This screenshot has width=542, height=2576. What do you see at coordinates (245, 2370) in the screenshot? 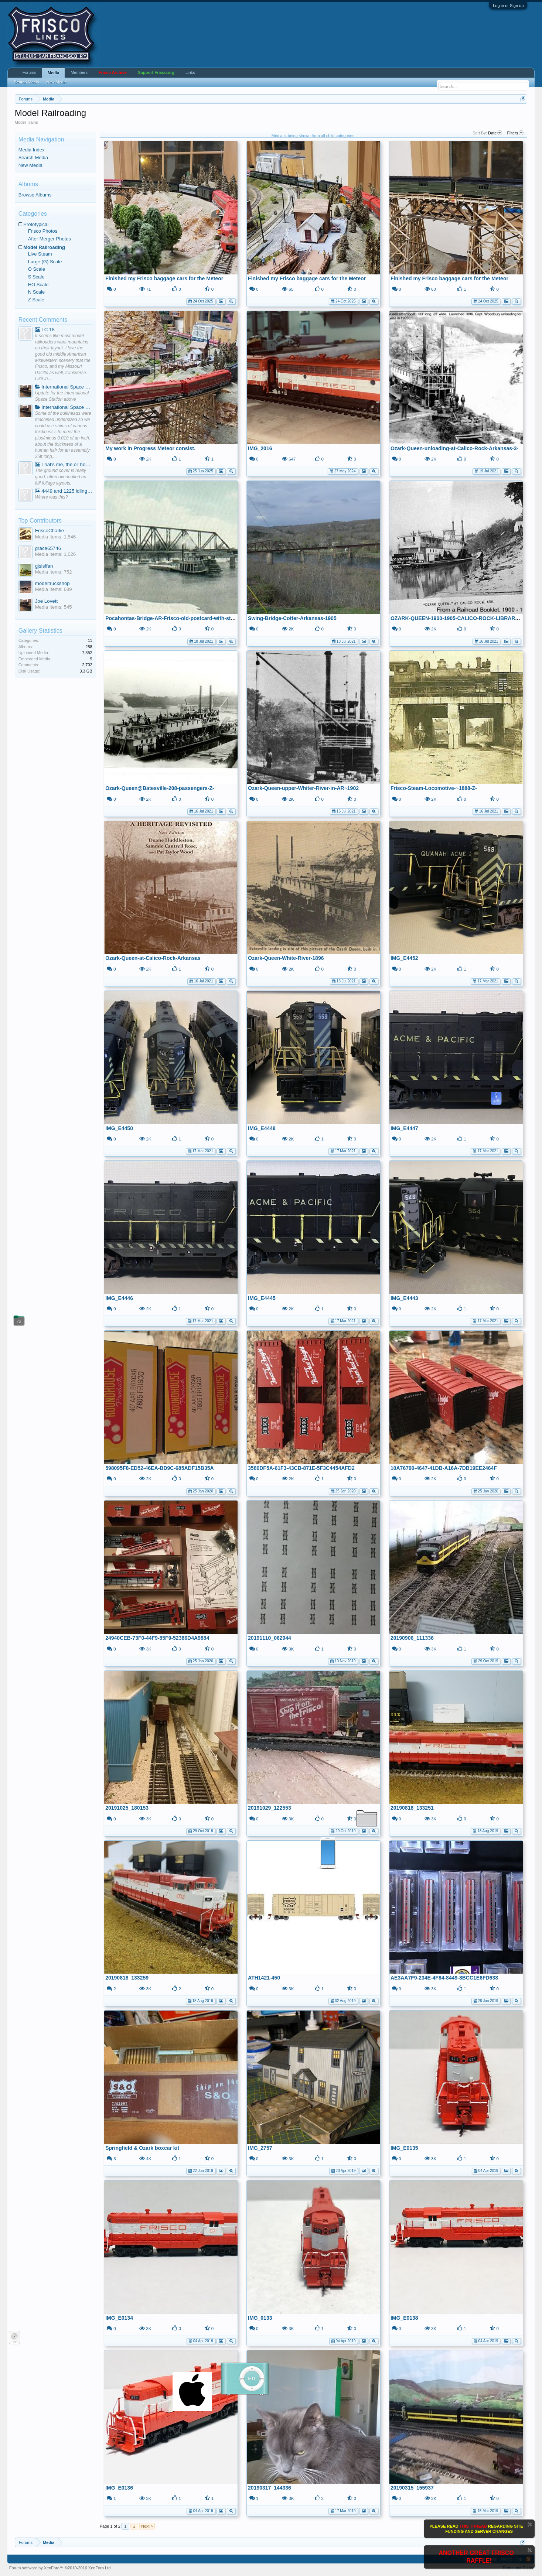
I see `iPod shuffle device connected` at bounding box center [245, 2370].